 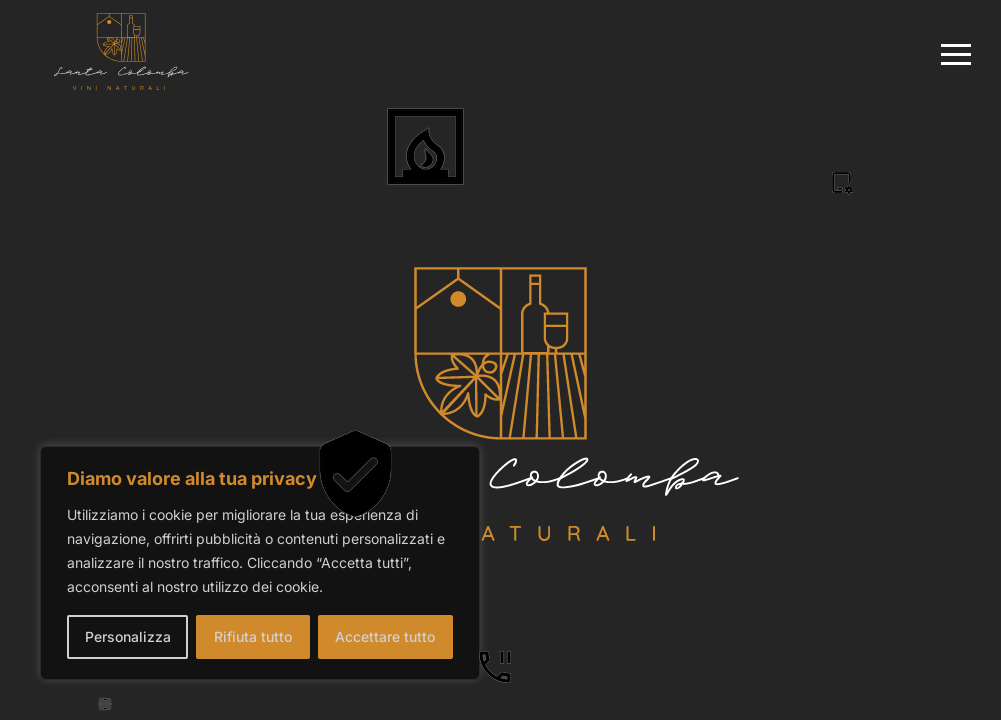 What do you see at coordinates (841, 182) in the screenshot?
I see `access tablet device settings` at bounding box center [841, 182].